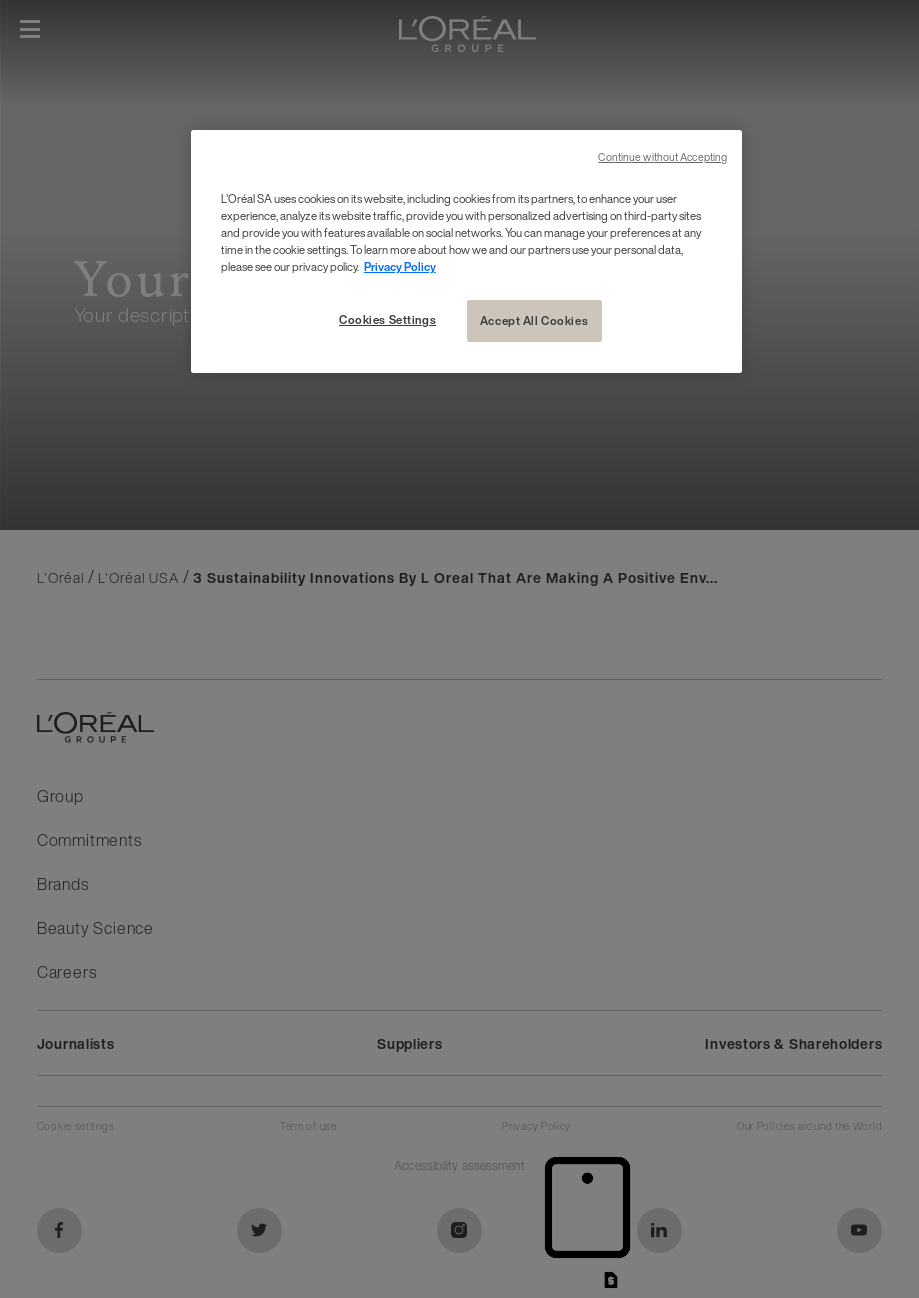 The width and height of the screenshot is (919, 1298). Describe the element at coordinates (611, 1280) in the screenshot. I see `view invoice or payment request` at that location.